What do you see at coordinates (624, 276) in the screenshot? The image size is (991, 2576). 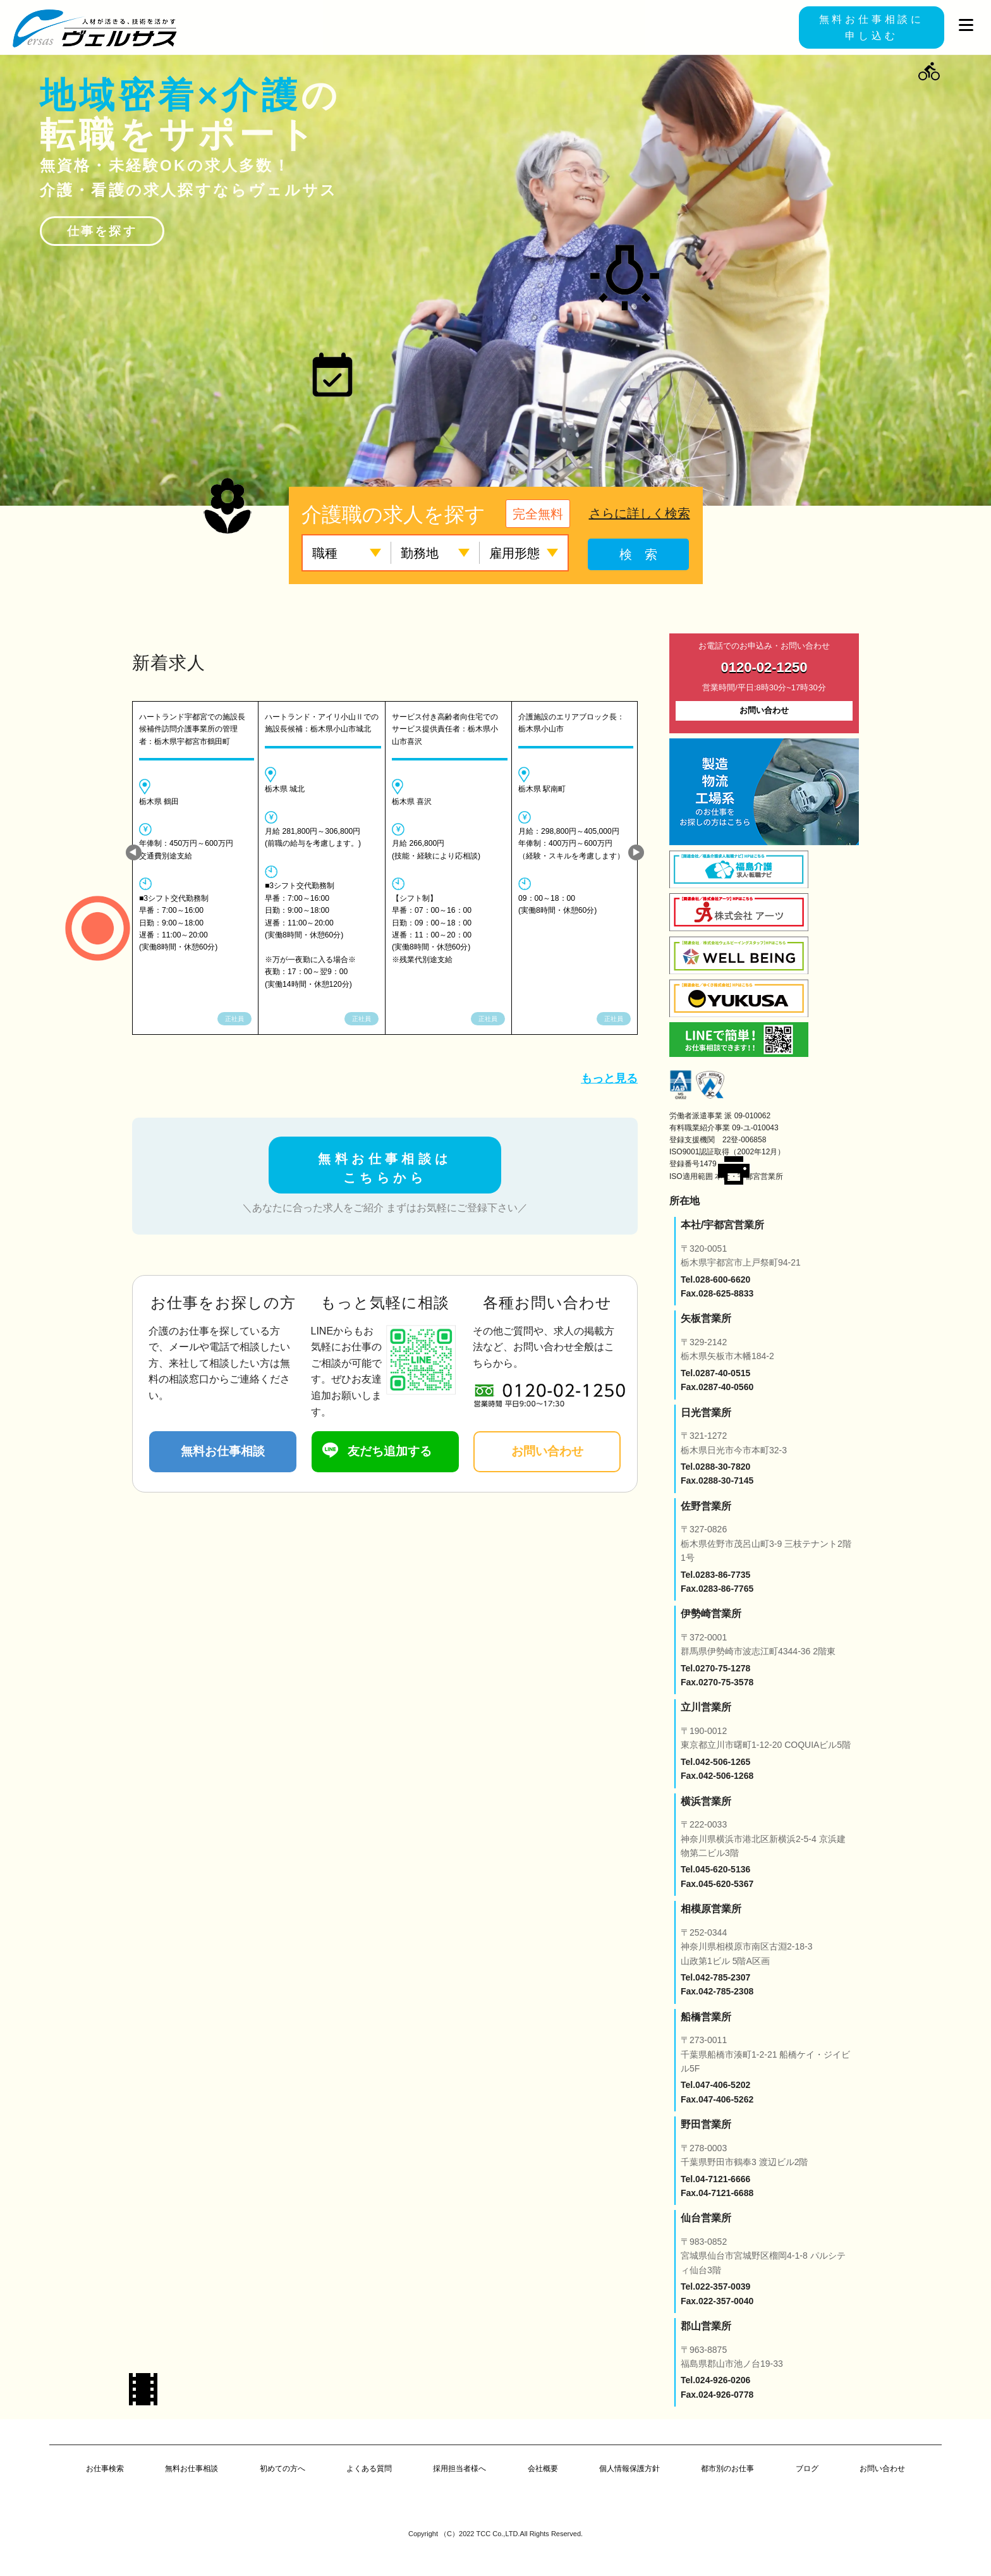 I see `adjust incandescent light settings` at bounding box center [624, 276].